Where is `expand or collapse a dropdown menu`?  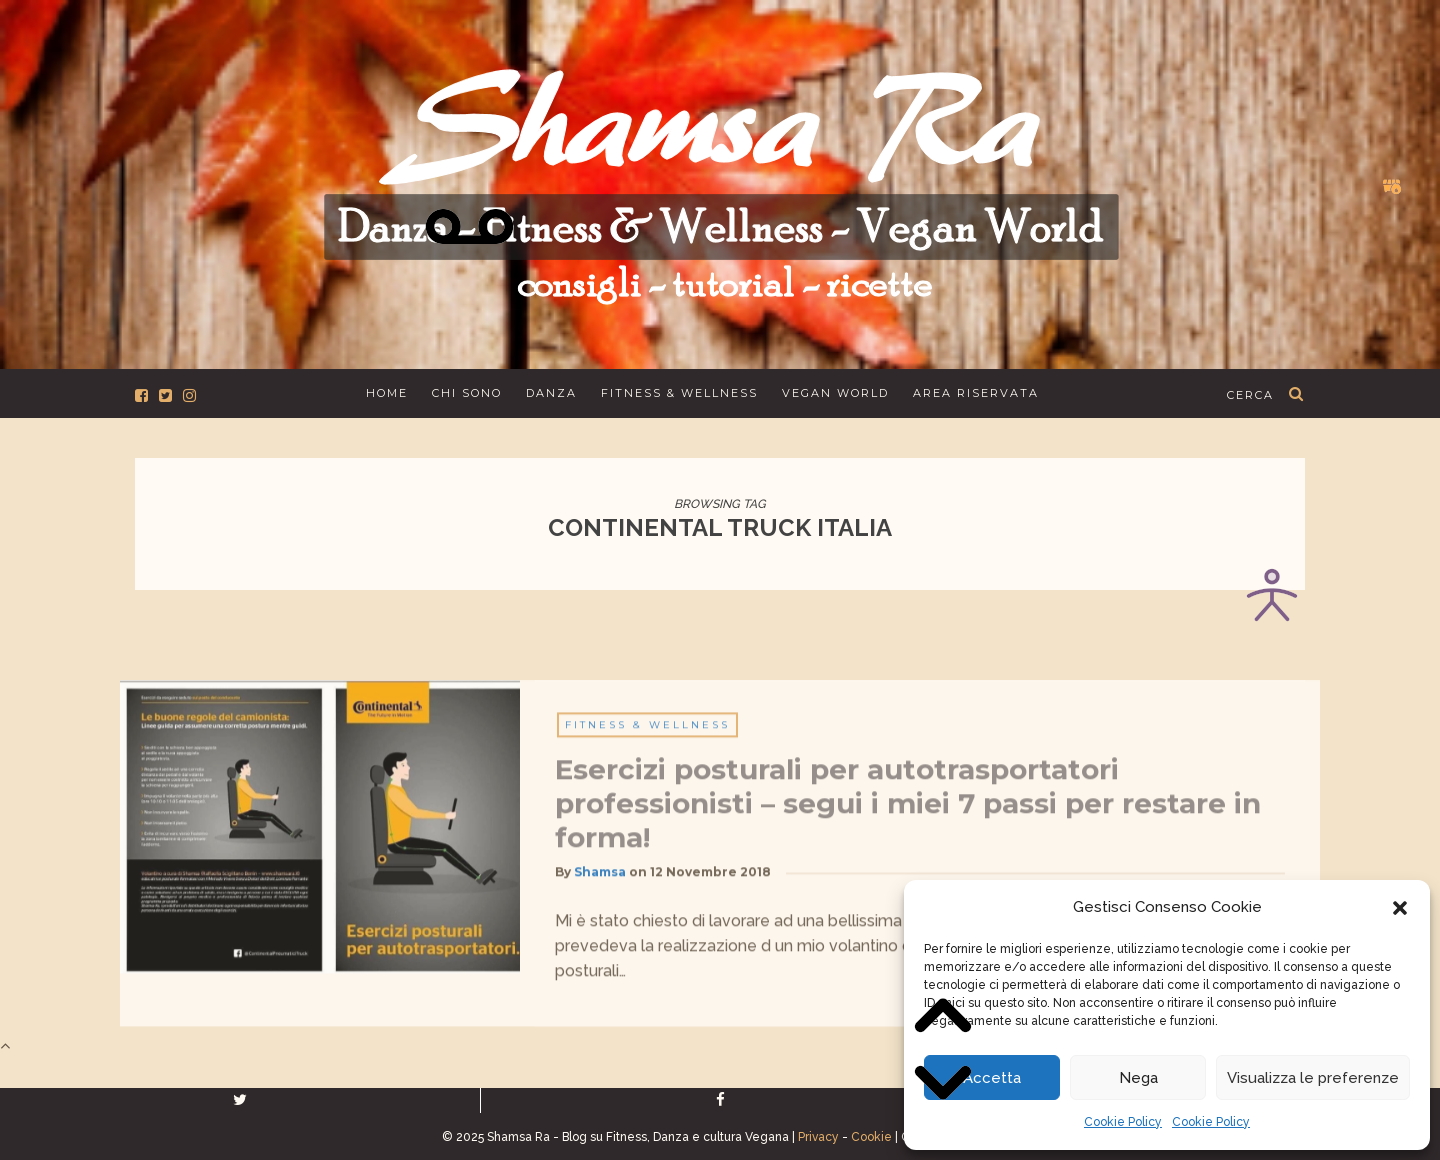 expand or collapse a dropdown menu is located at coordinates (943, 1049).